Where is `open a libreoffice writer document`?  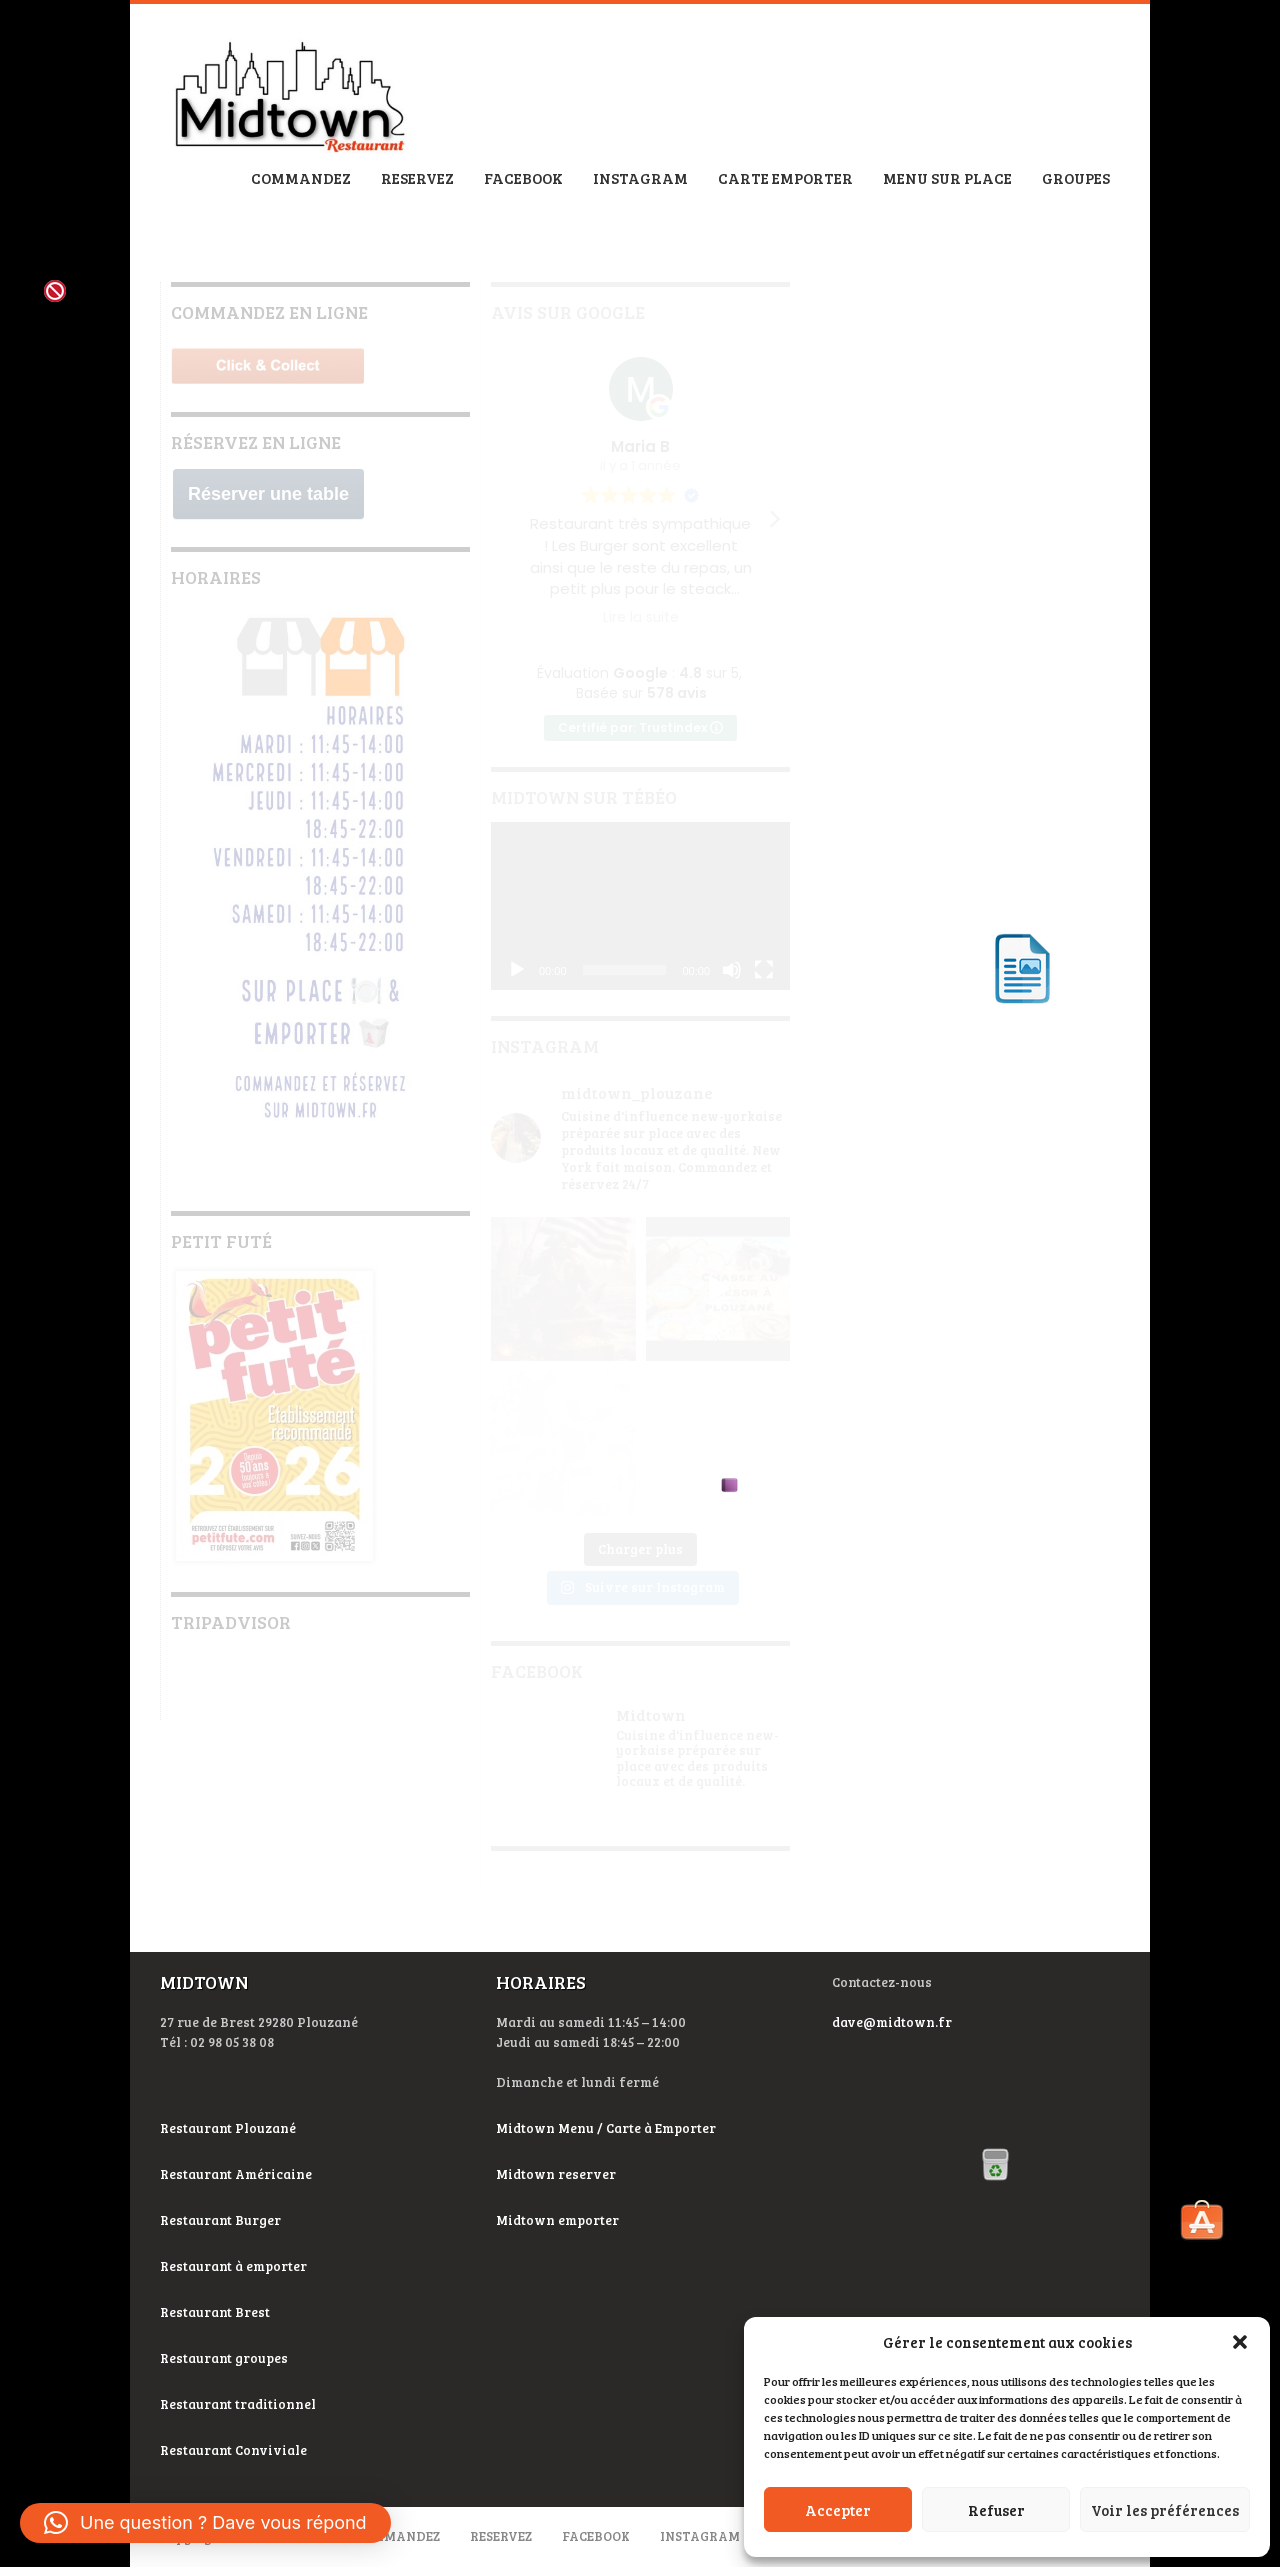 open a libreoffice writer document is located at coordinates (1022, 968).